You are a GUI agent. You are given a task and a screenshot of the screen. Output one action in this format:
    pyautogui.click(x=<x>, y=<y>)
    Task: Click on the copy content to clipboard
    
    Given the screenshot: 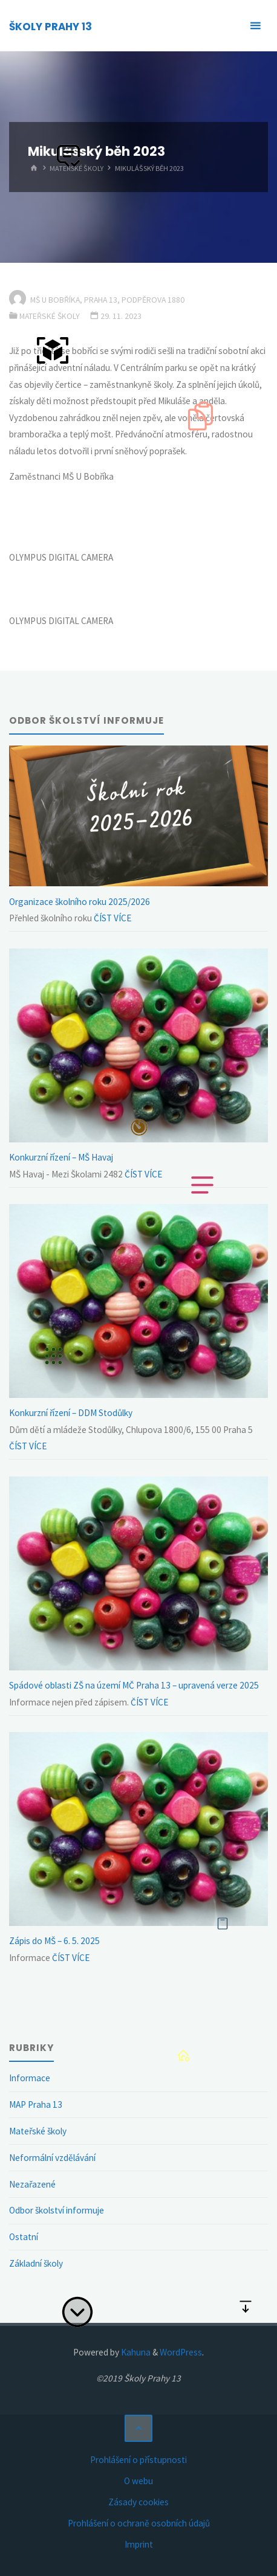 What is the action you would take?
    pyautogui.click(x=200, y=416)
    